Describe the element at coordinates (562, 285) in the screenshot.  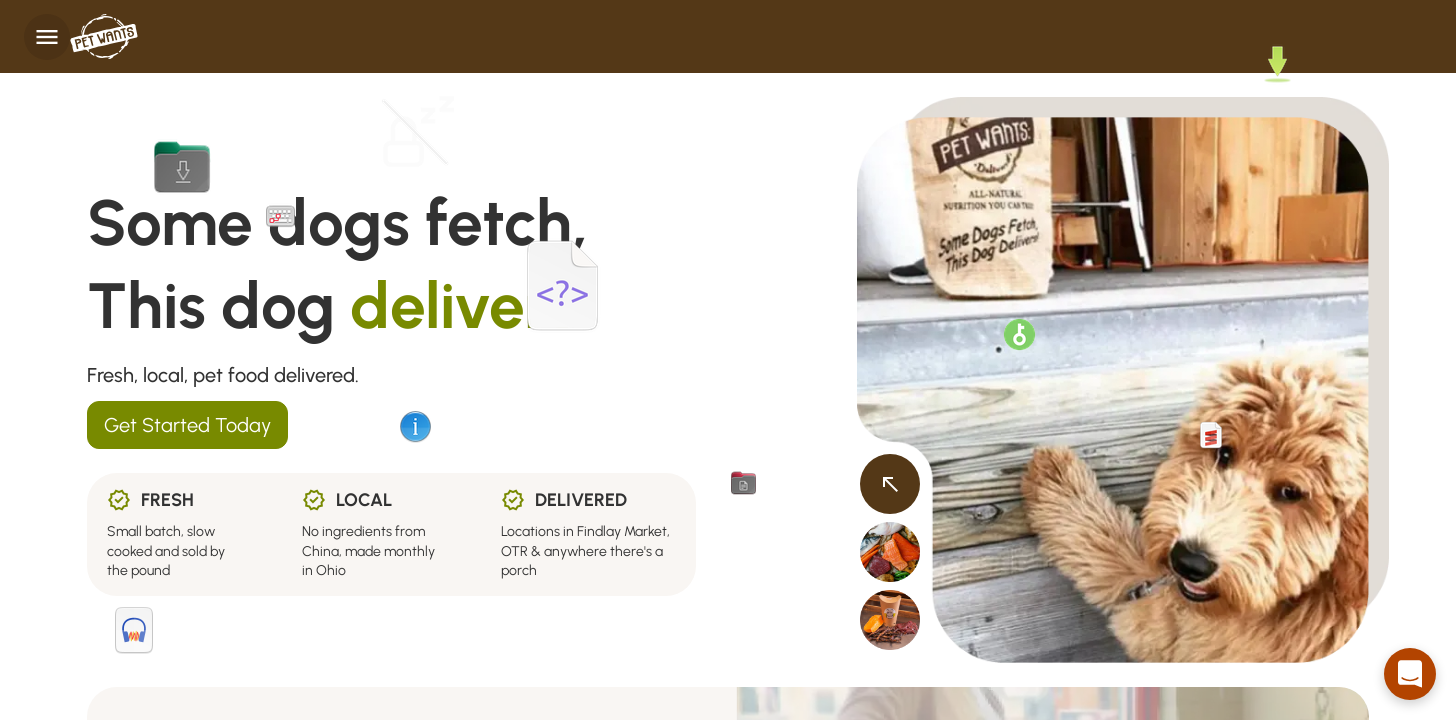
I see `a php source code file` at that location.